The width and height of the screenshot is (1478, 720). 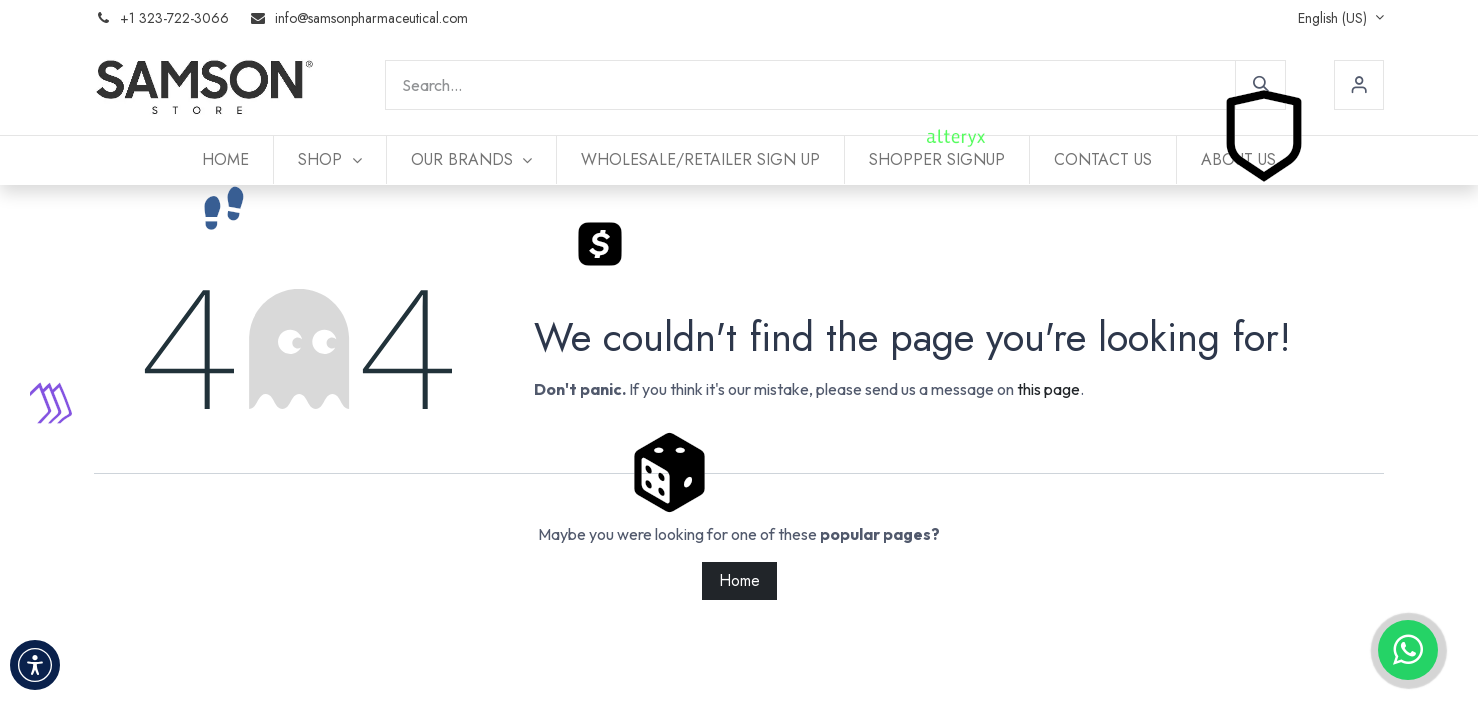 I want to click on access security settings, so click(x=1264, y=136).